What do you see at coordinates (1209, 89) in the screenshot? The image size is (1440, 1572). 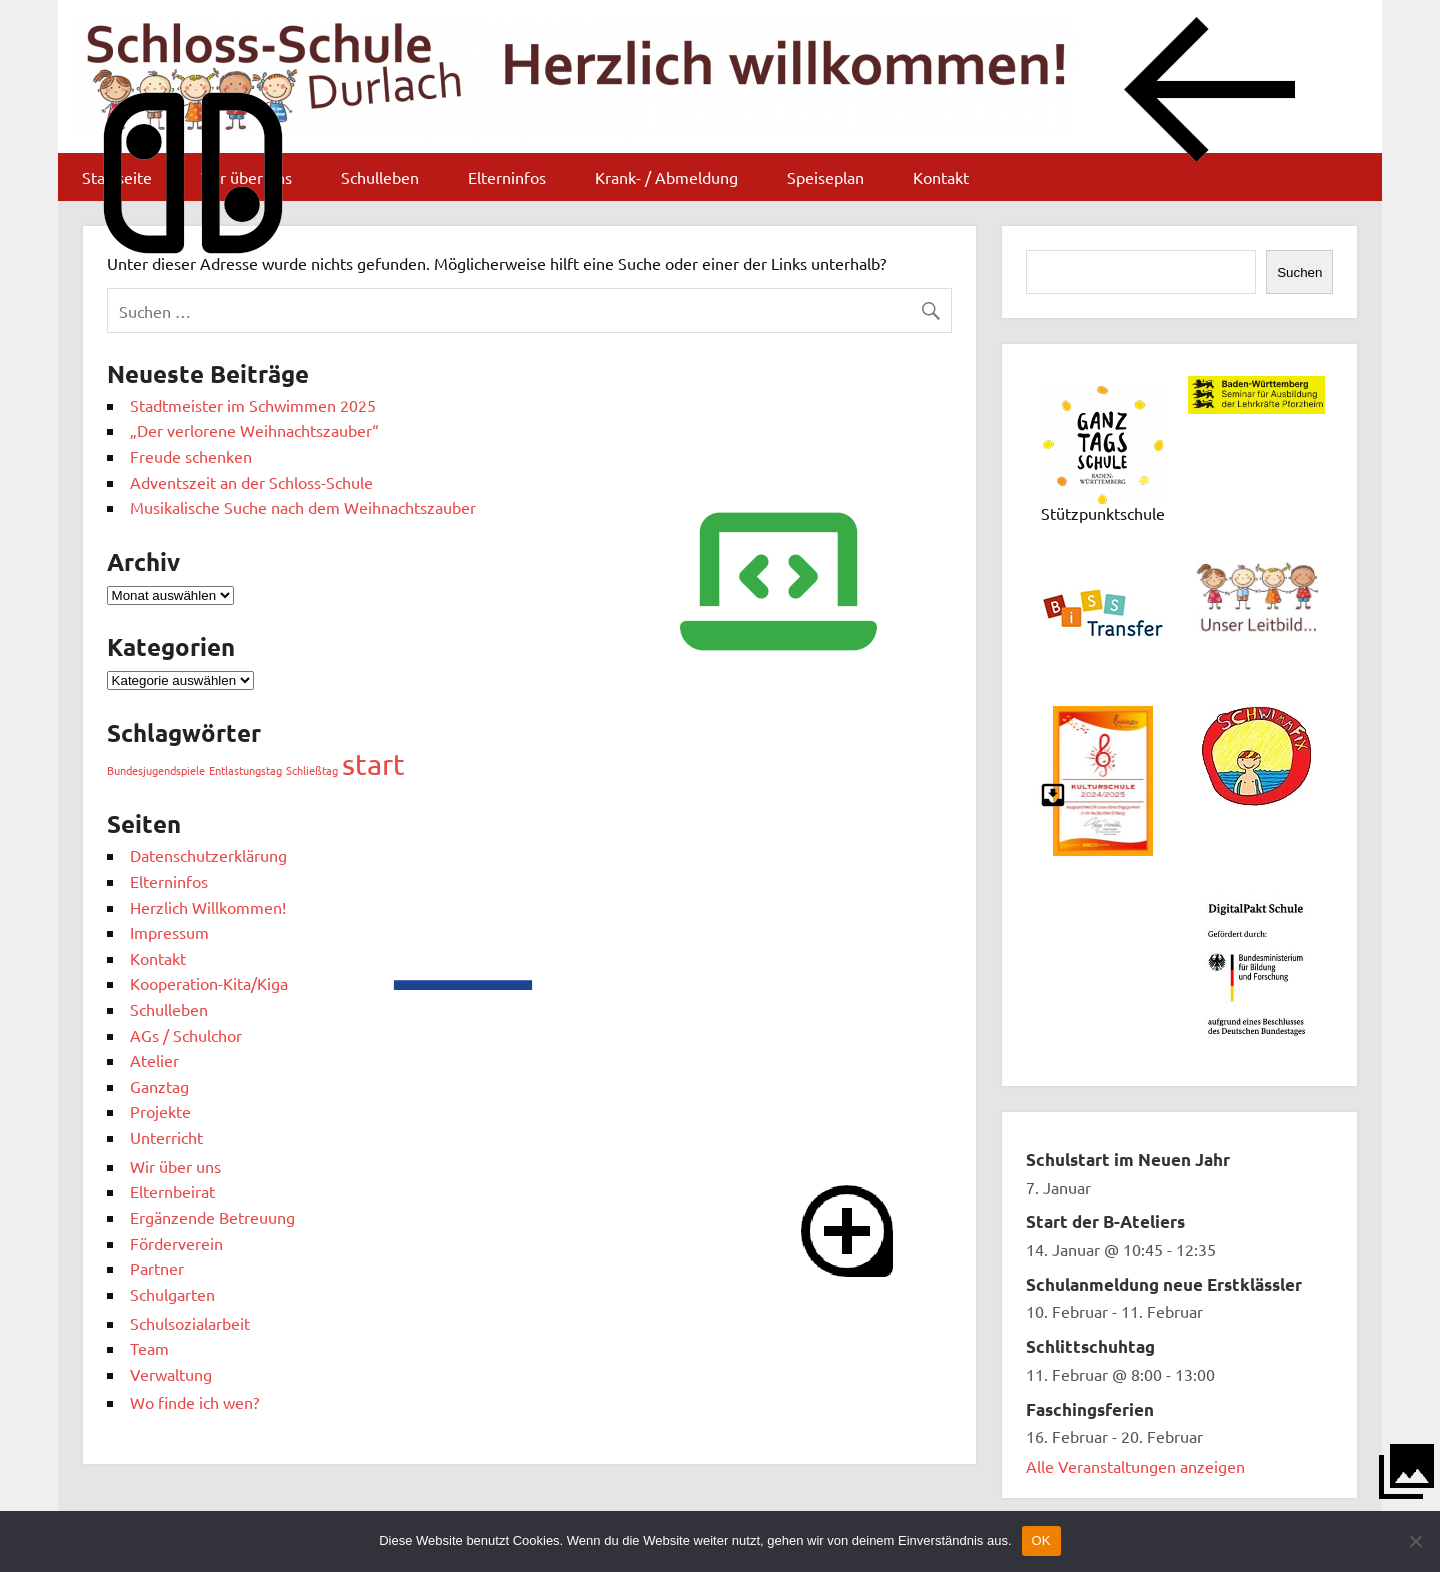 I see `go back to the previous page` at bounding box center [1209, 89].